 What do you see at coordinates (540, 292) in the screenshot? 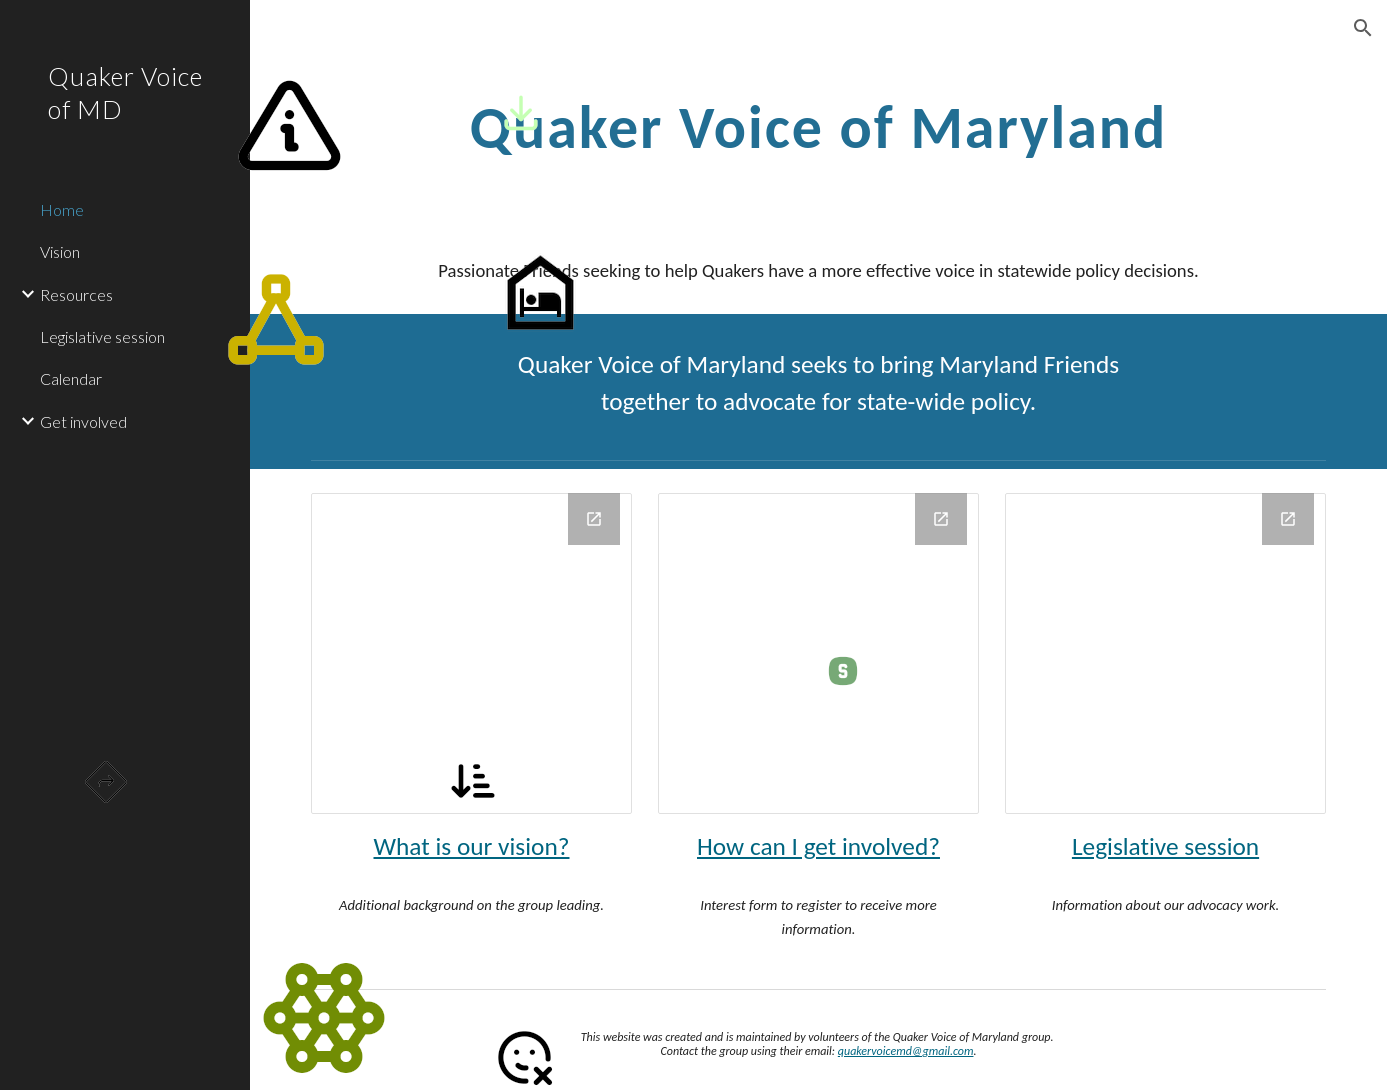
I see `find nearby overnight shelters or accommodations` at bounding box center [540, 292].